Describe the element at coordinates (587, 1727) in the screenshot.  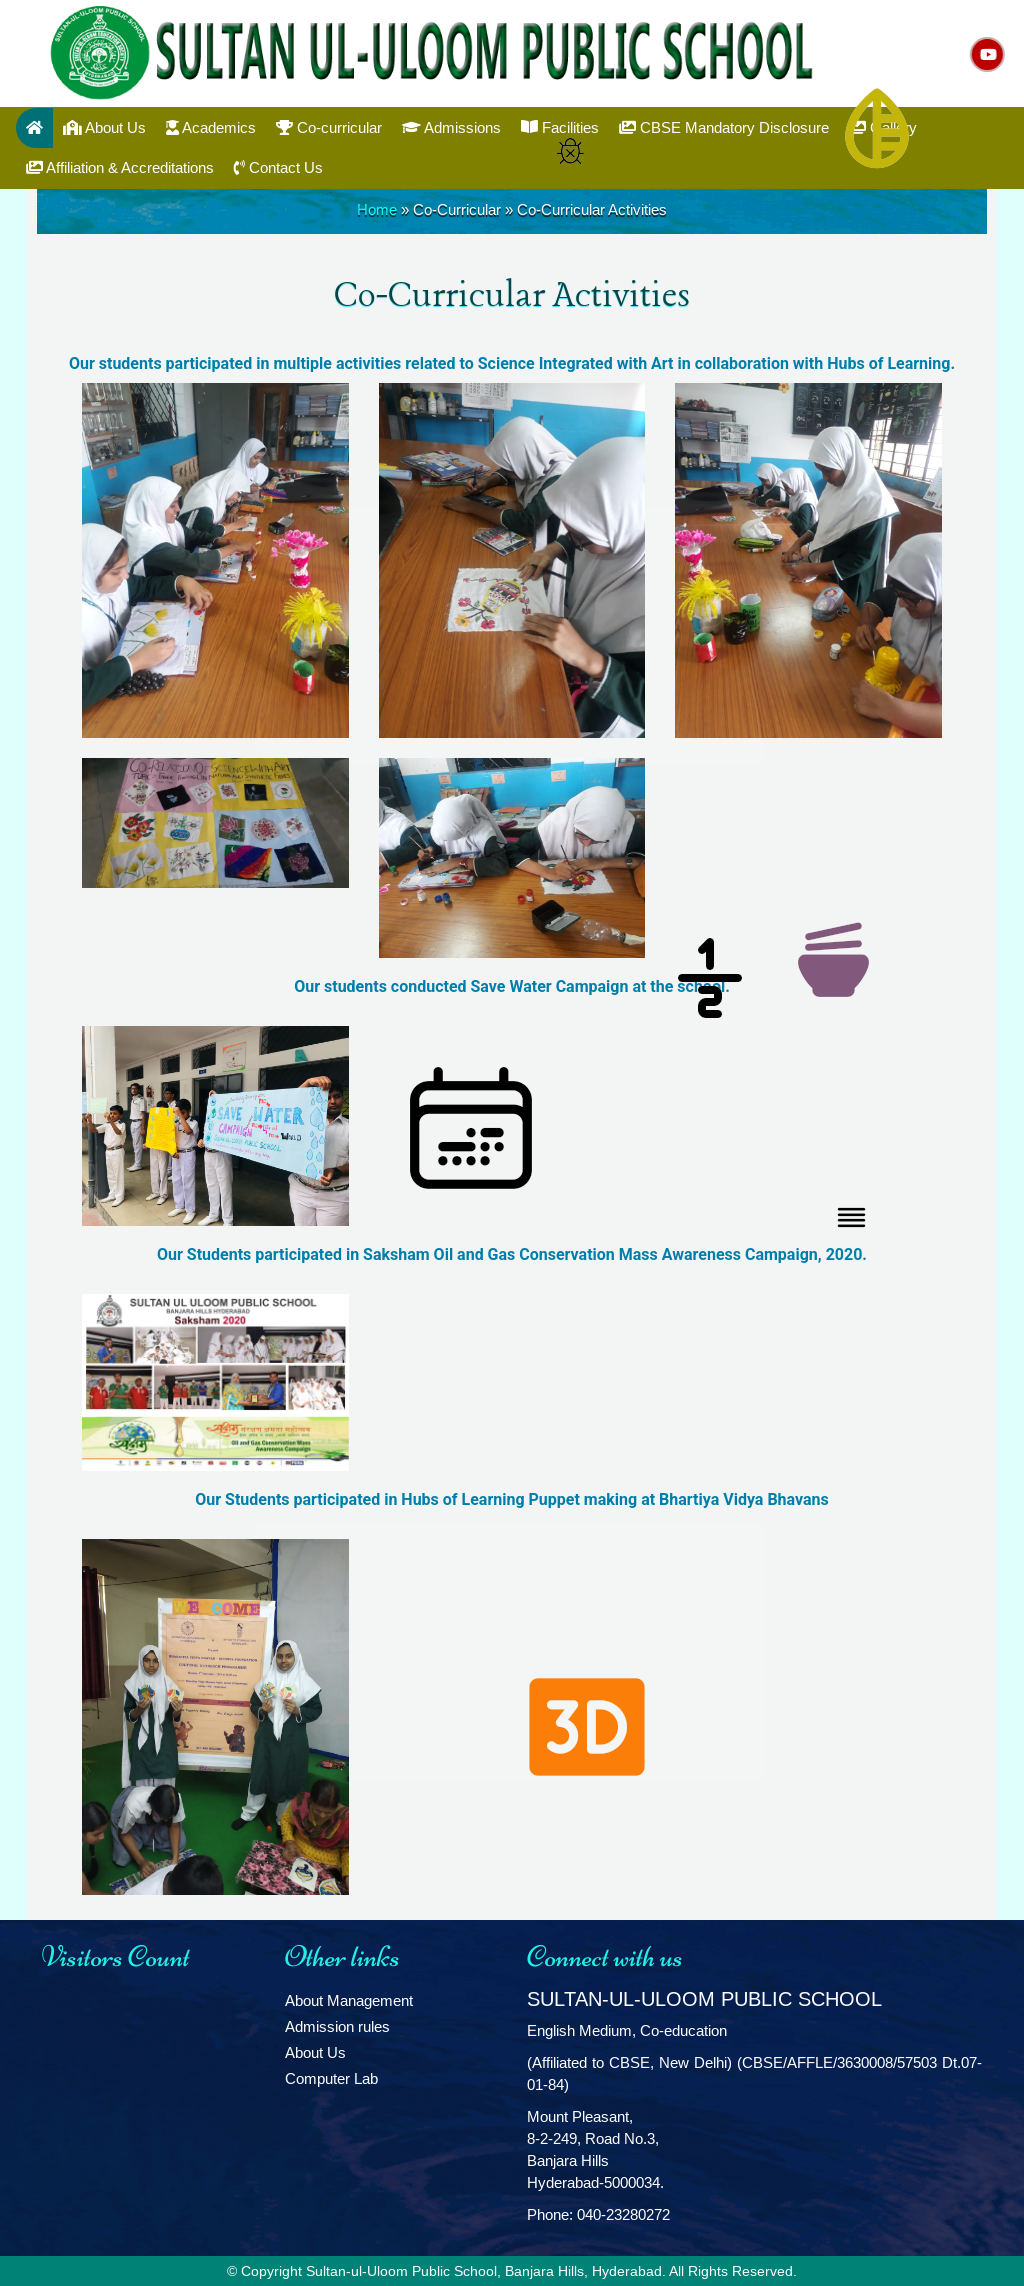
I see `switch to 3D view mode` at that location.